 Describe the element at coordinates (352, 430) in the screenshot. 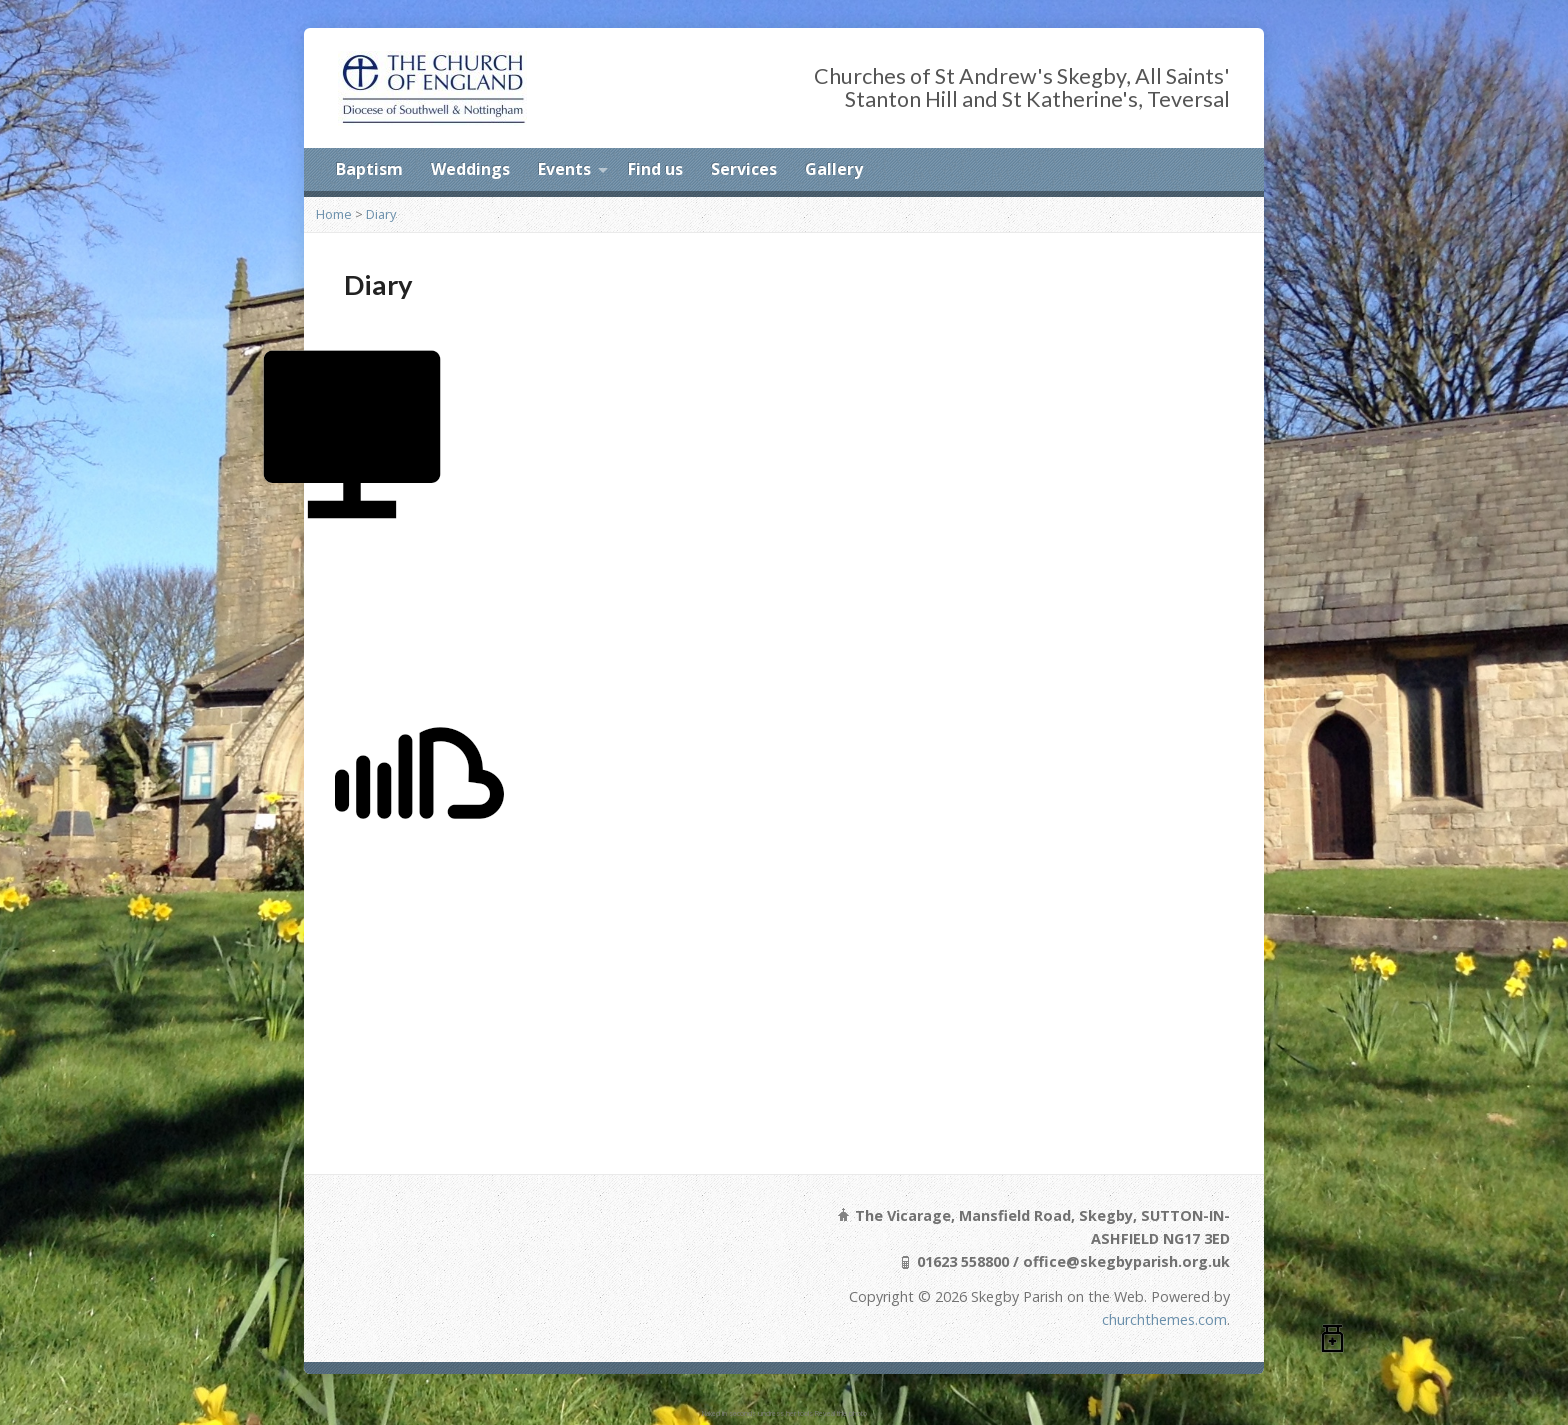

I see `access desktop or computer settings` at that location.